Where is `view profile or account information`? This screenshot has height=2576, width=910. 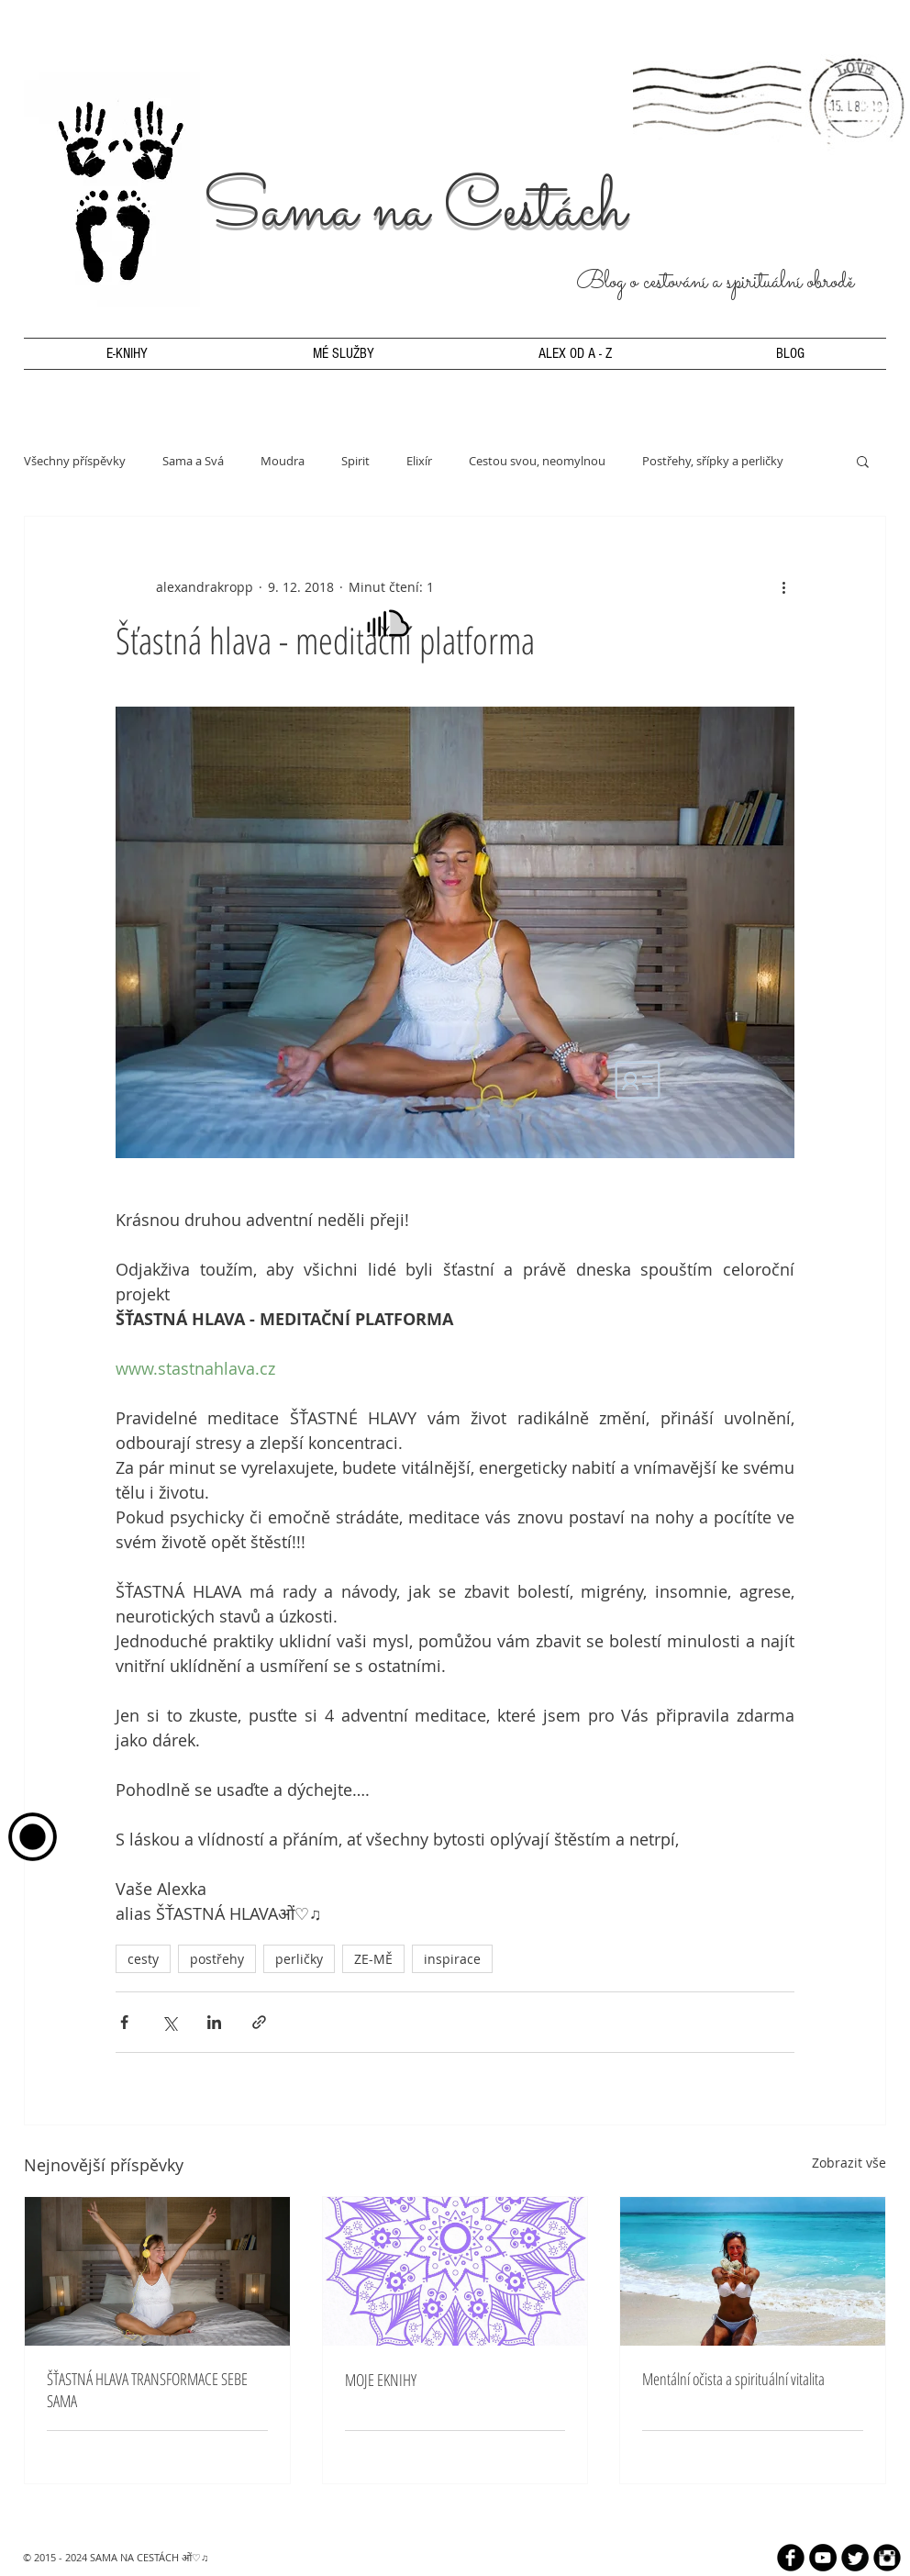
view profile or account information is located at coordinates (638, 1080).